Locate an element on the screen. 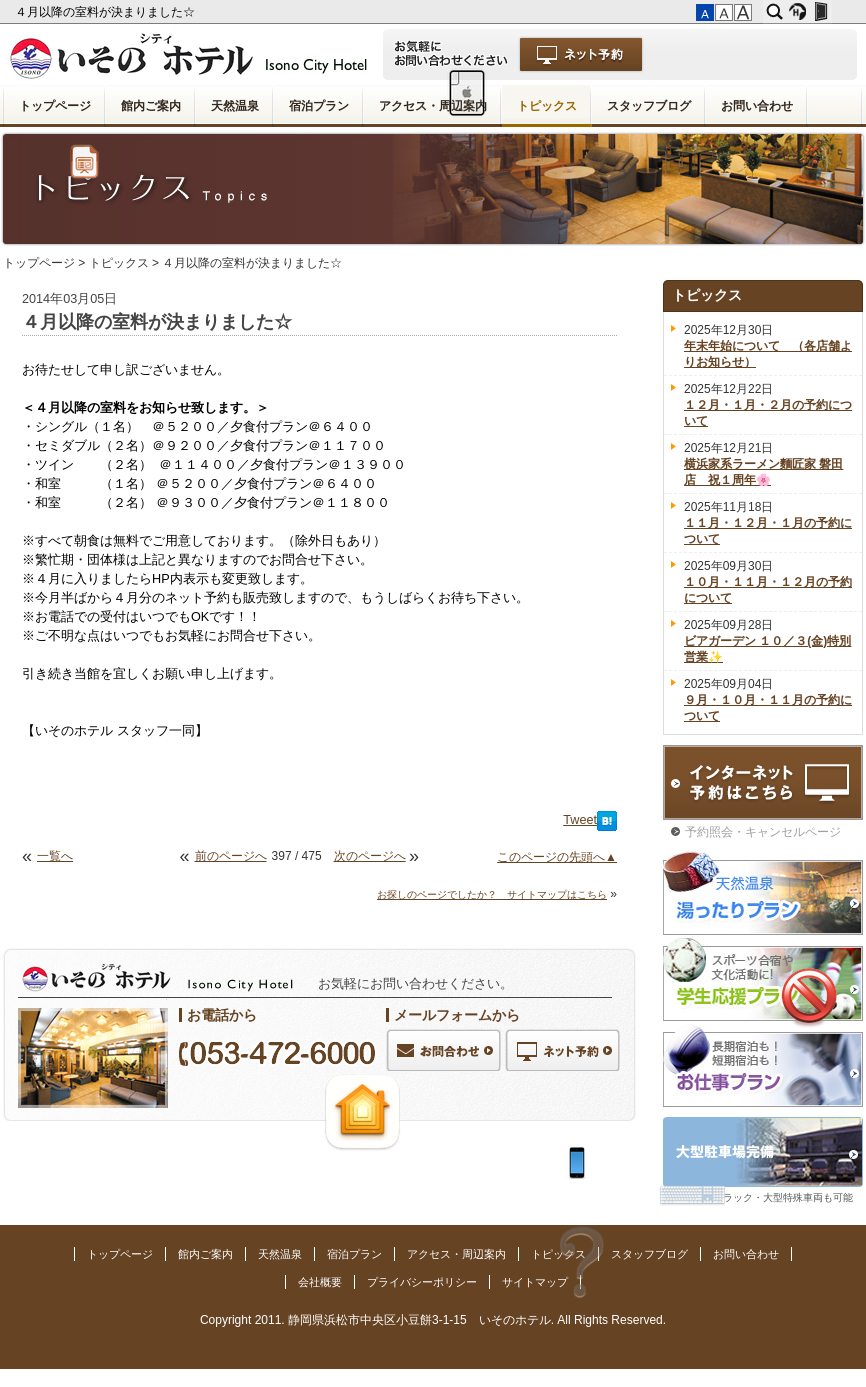  connect a bluetooth keyboard is located at coordinates (692, 1194).